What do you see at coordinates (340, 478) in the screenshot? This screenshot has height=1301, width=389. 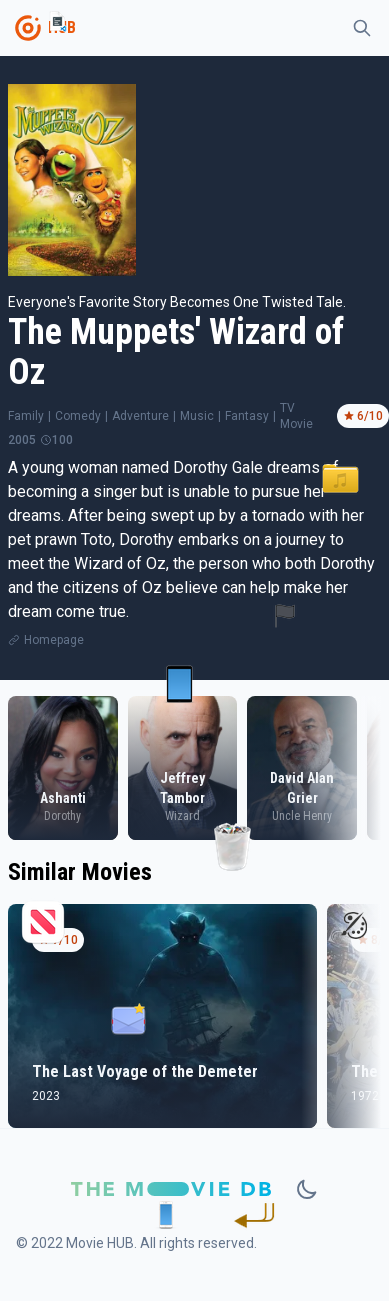 I see `open your music files folder` at bounding box center [340, 478].